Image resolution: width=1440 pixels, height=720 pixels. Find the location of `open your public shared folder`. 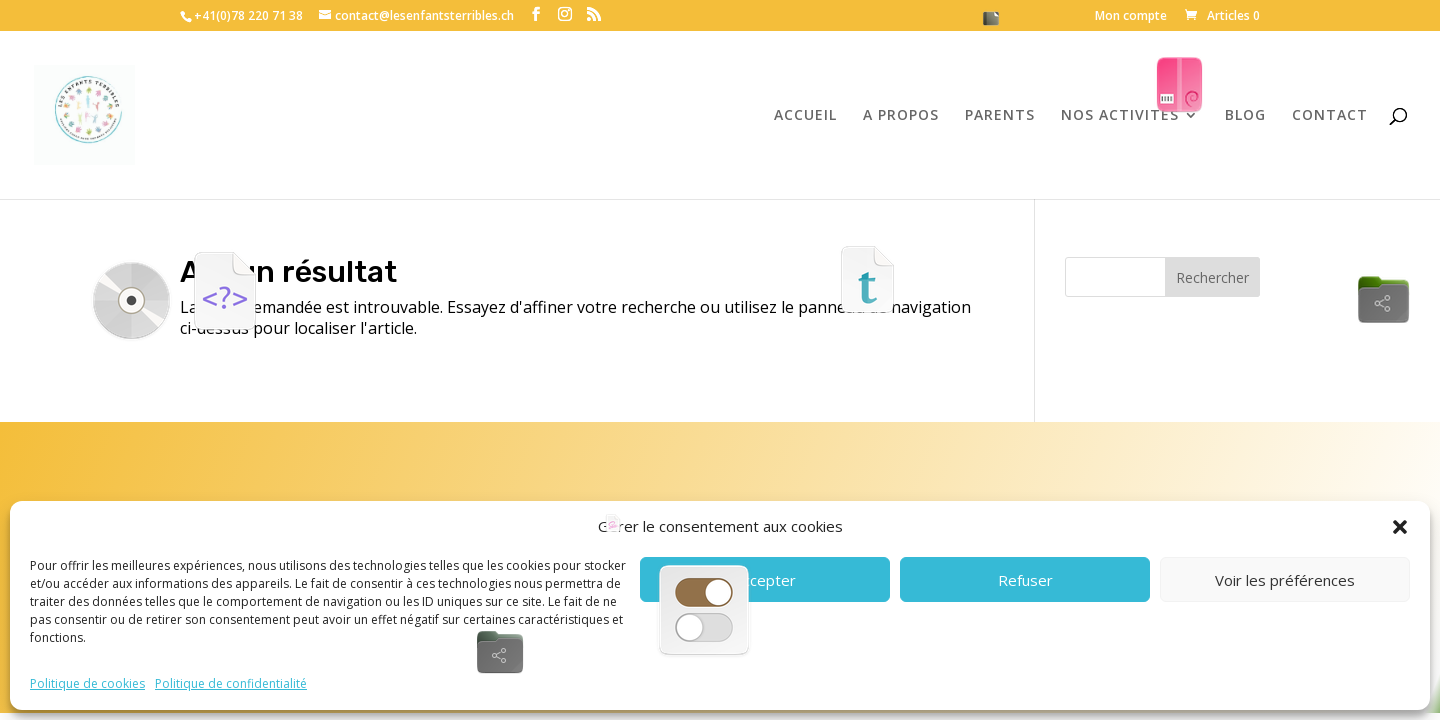

open your public shared folder is located at coordinates (1383, 299).